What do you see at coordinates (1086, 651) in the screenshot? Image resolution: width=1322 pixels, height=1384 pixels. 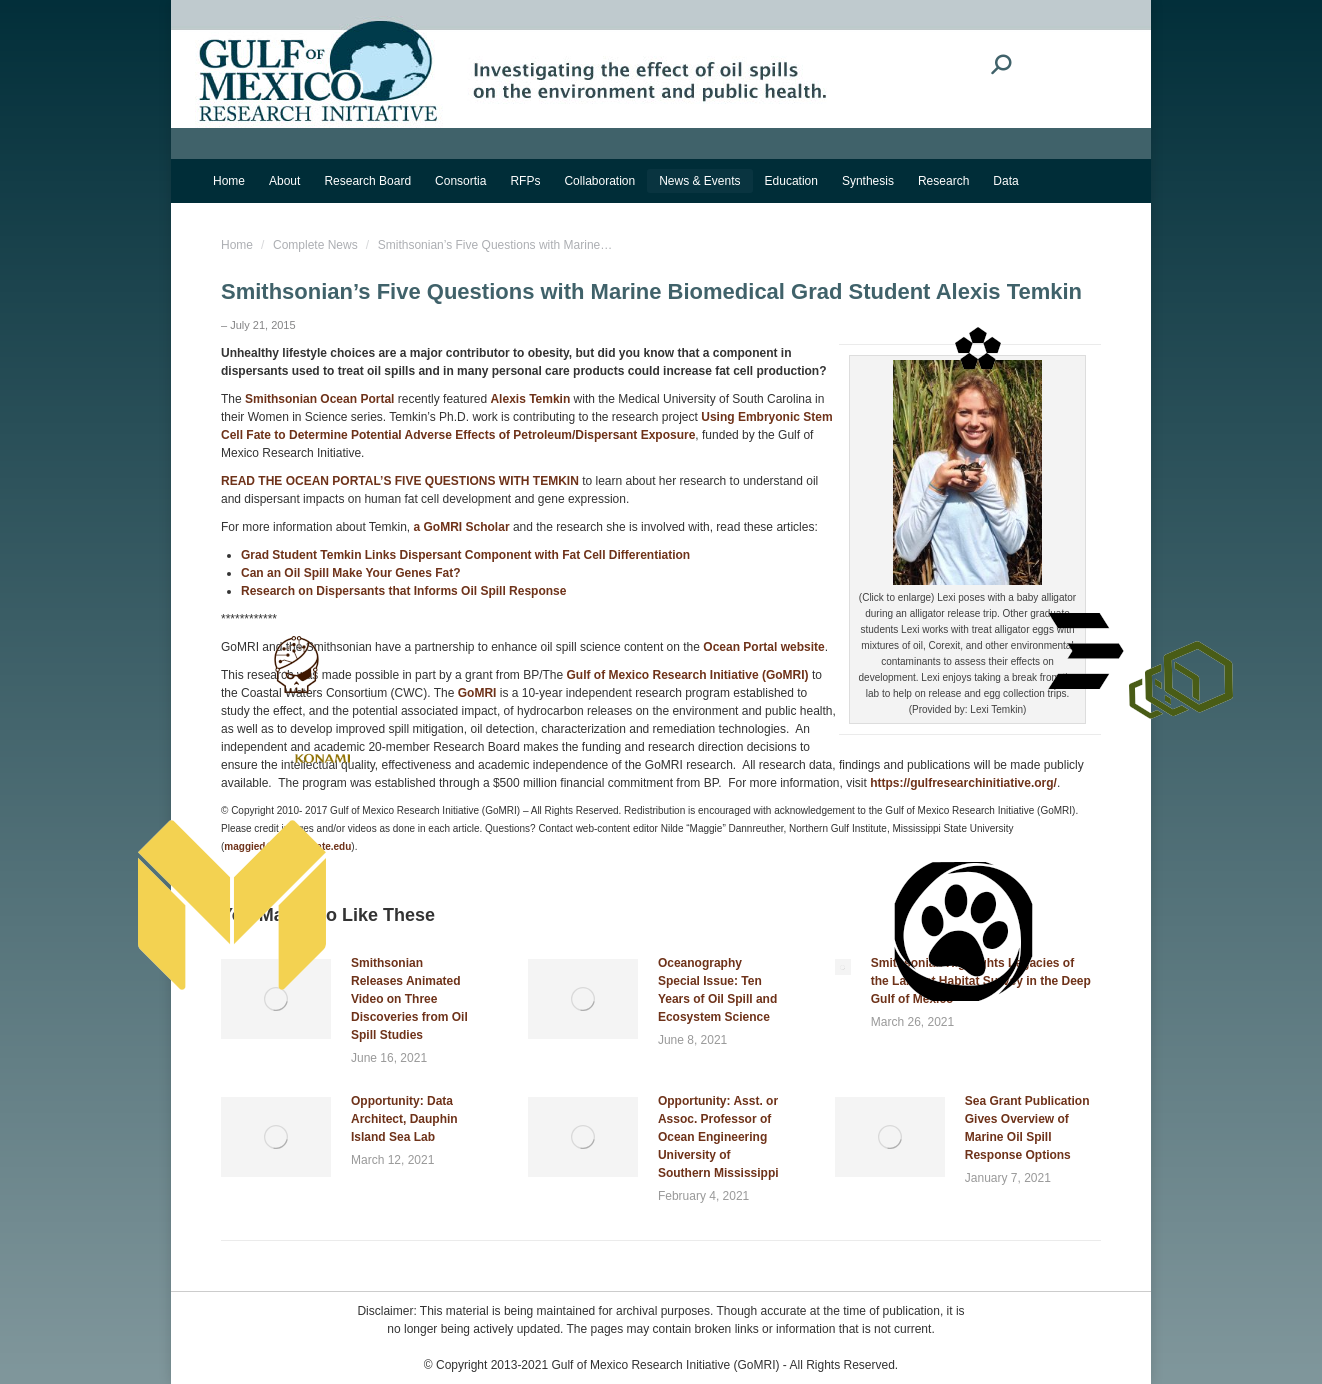 I see `Rundeck logo` at bounding box center [1086, 651].